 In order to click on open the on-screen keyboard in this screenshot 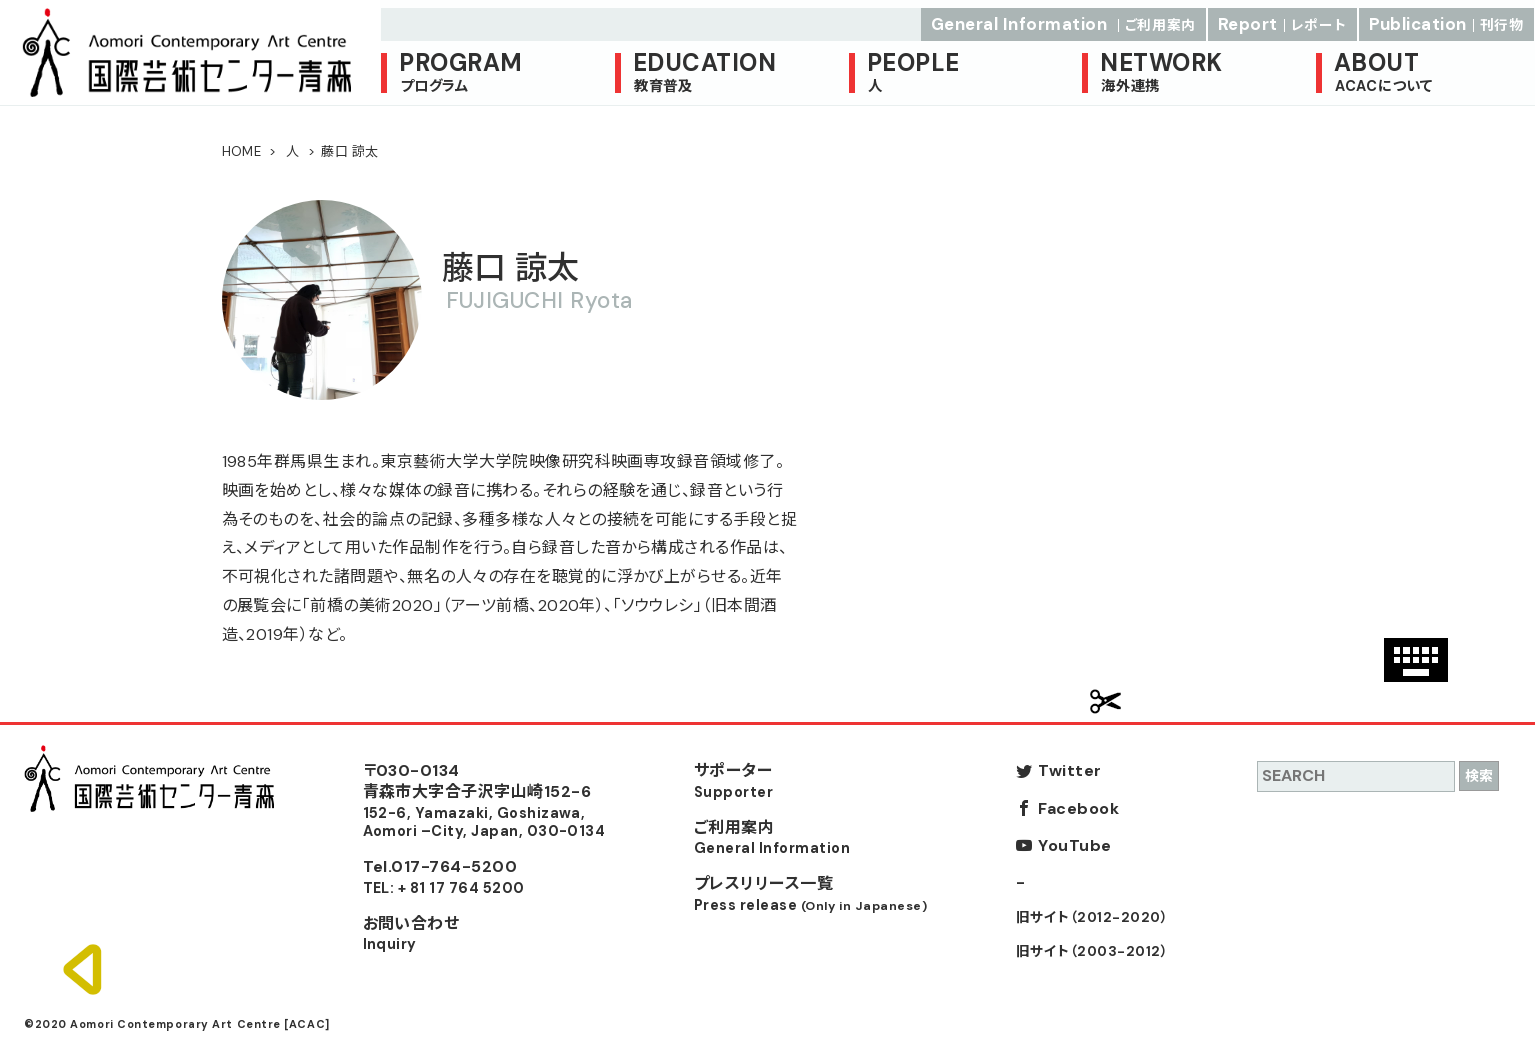, I will do `click(1416, 660)`.